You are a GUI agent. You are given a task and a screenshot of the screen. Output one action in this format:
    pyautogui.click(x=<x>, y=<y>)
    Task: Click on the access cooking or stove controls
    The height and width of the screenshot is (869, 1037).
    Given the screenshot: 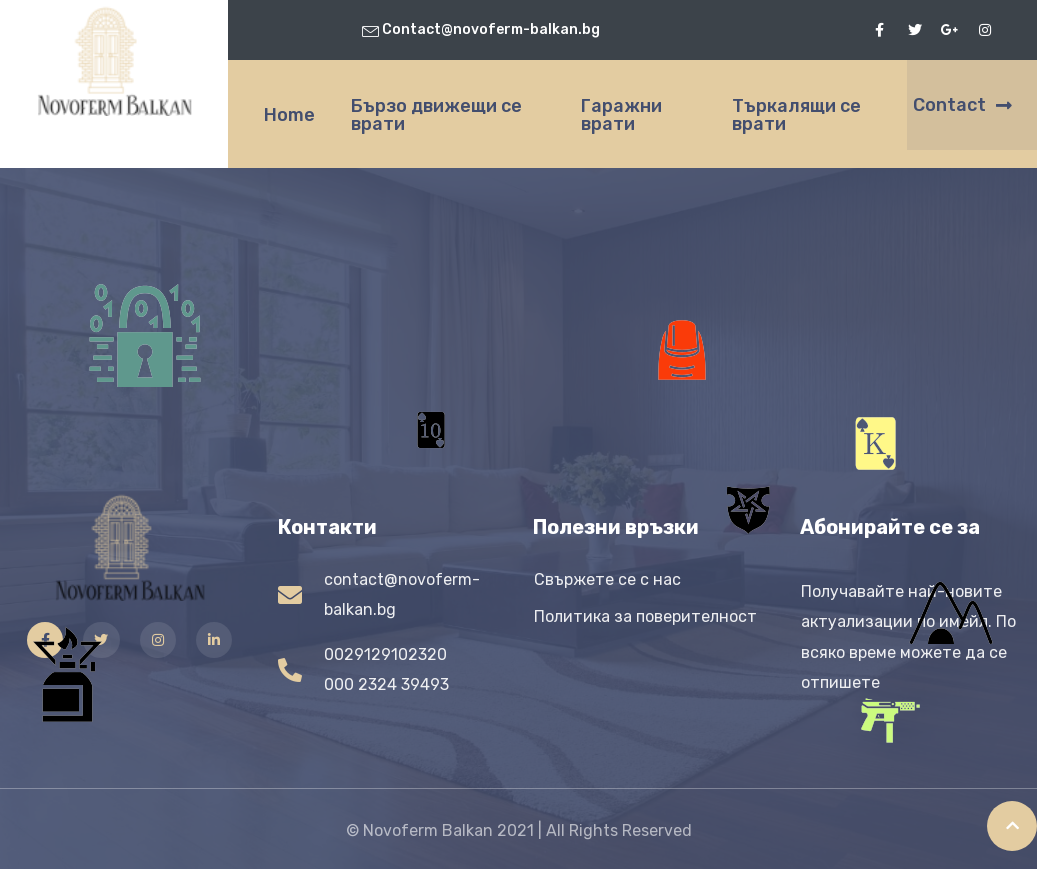 What is the action you would take?
    pyautogui.click(x=67, y=673)
    